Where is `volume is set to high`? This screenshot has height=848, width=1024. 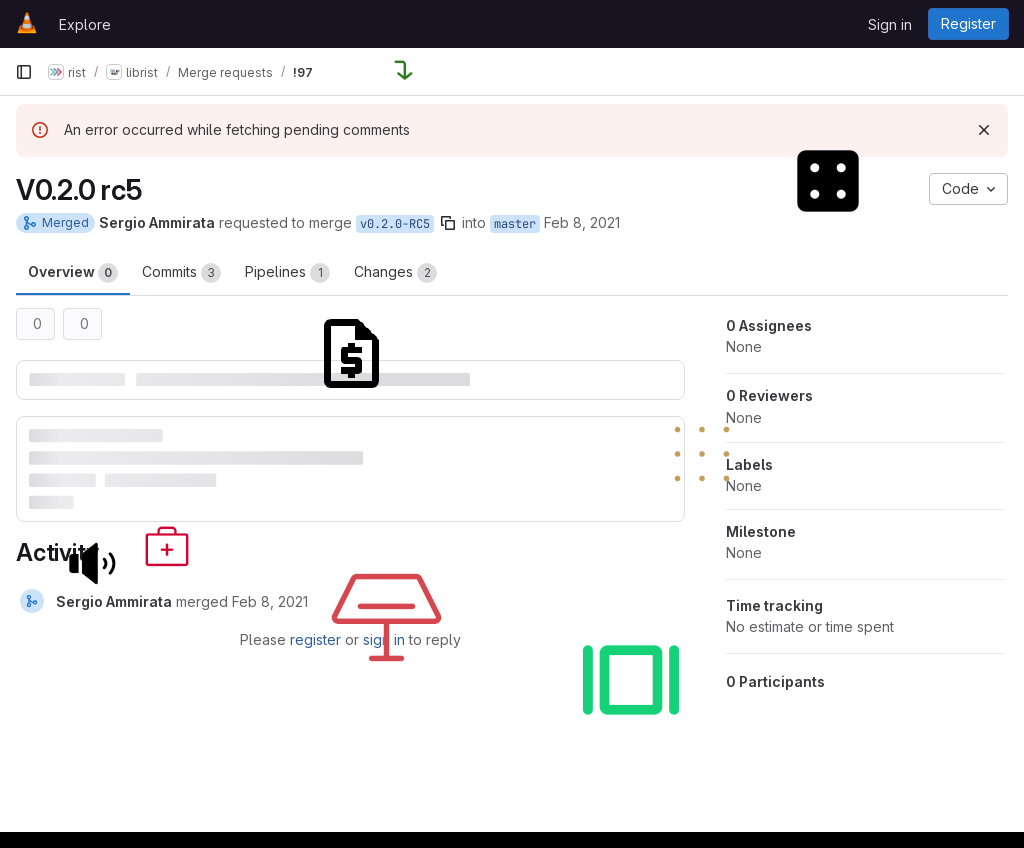
volume is set to high is located at coordinates (91, 563).